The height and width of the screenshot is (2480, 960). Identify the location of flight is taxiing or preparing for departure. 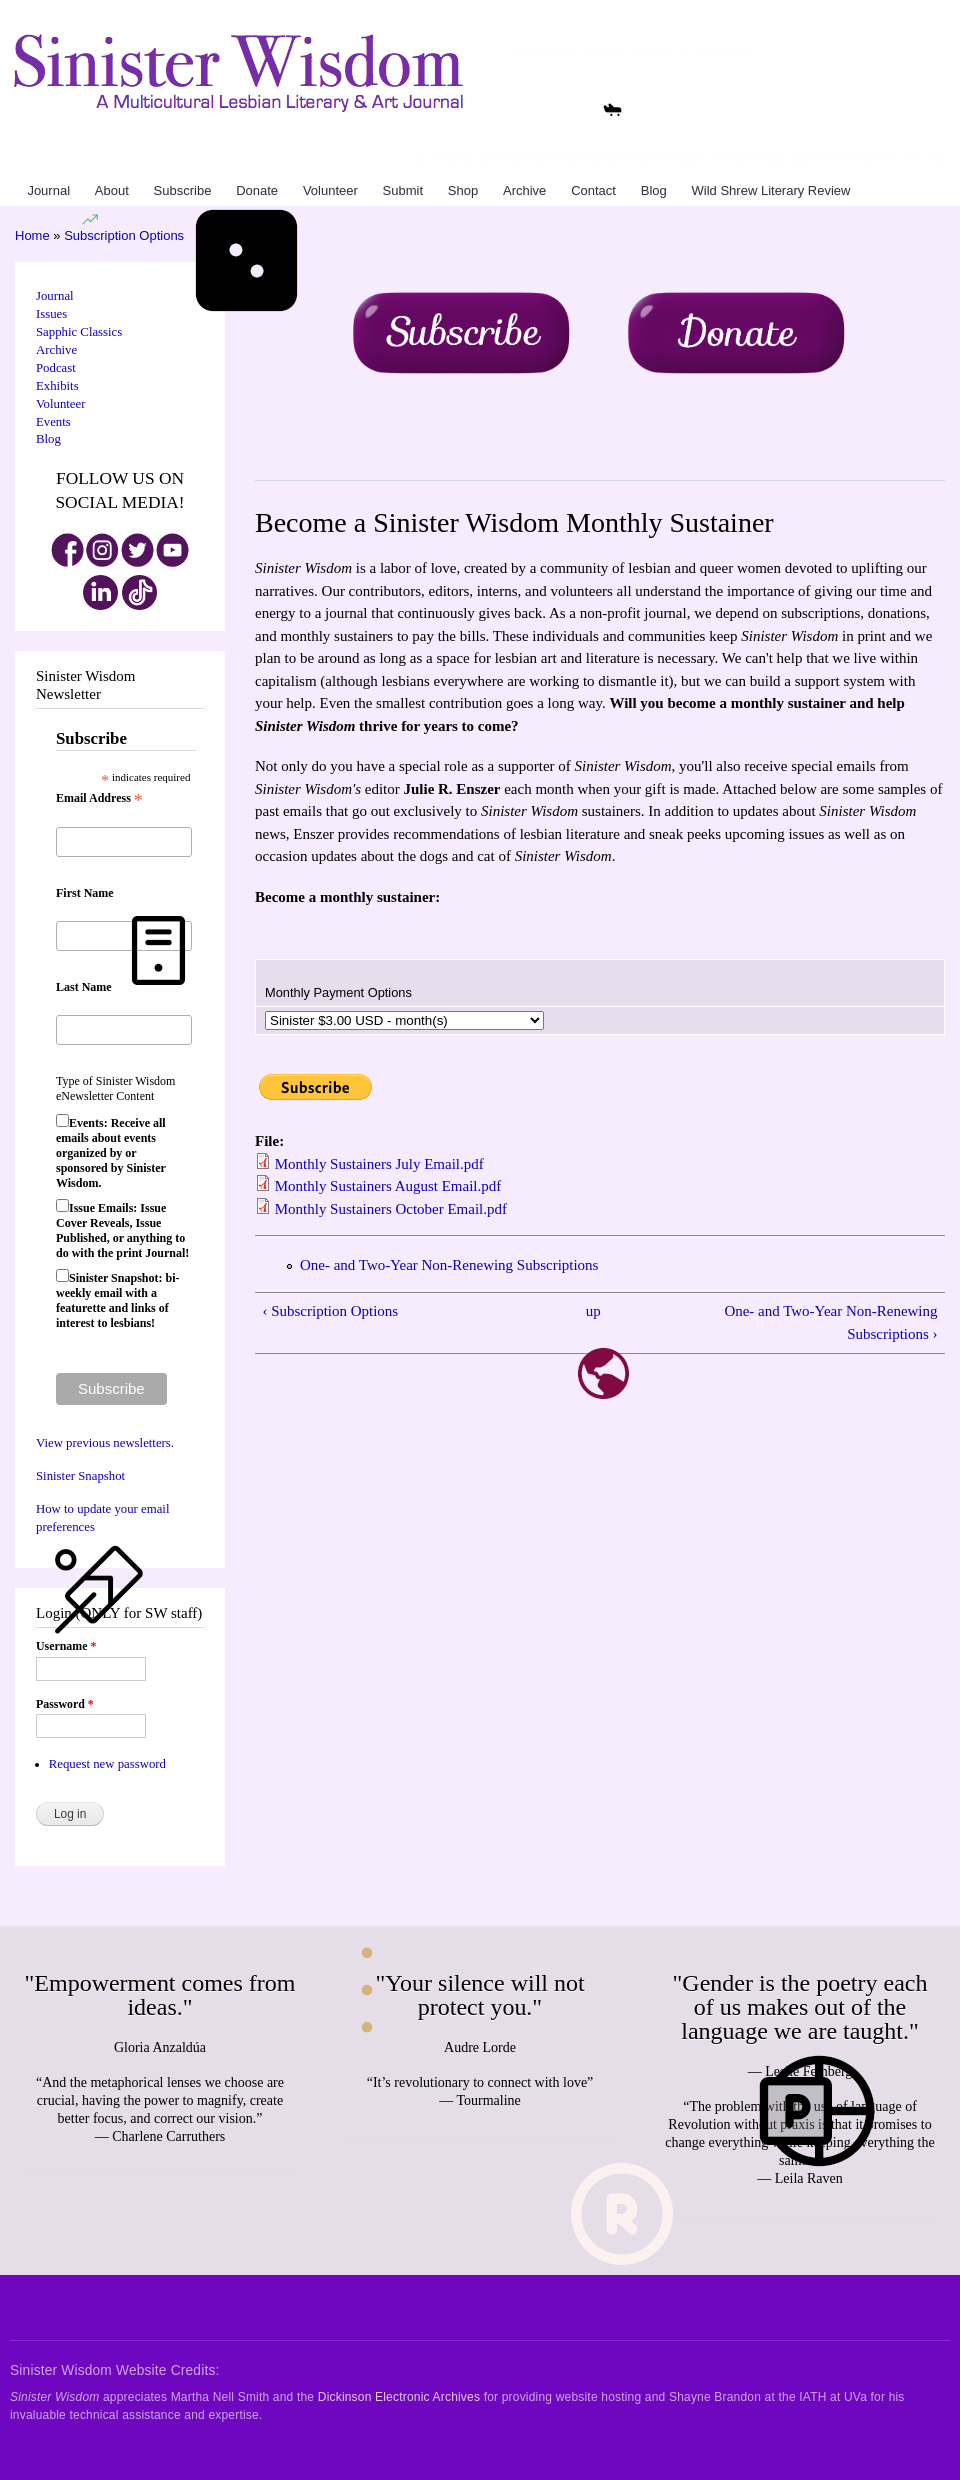
(612, 109).